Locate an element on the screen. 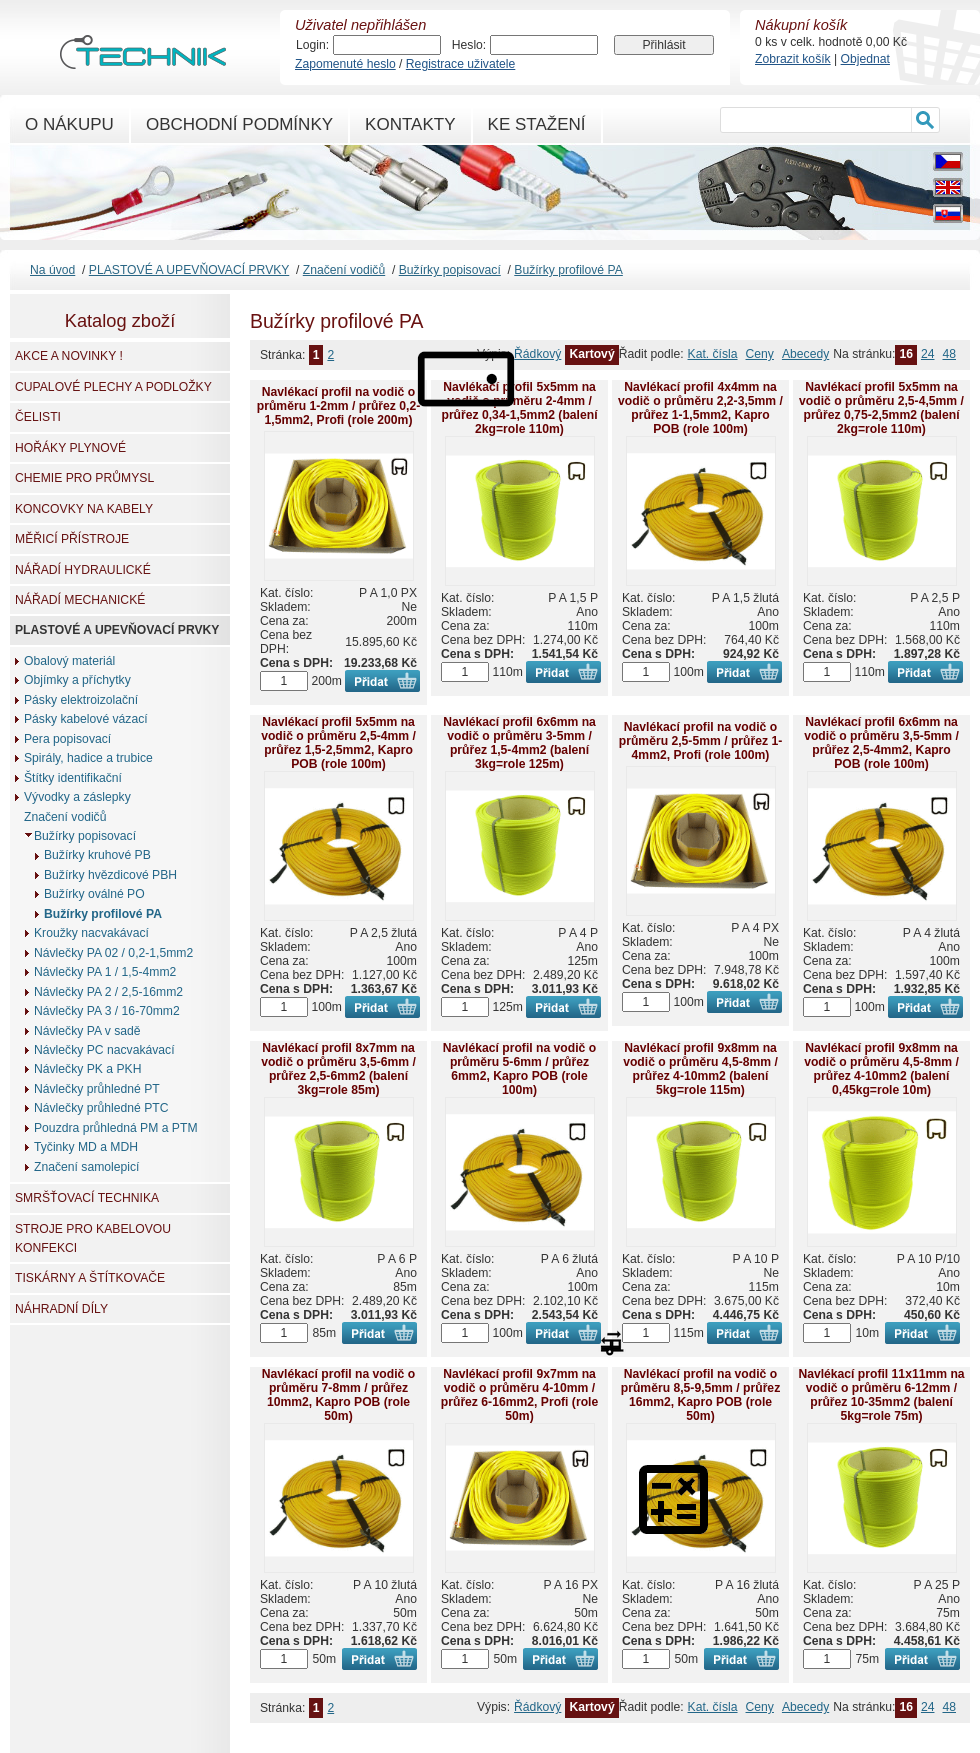  open calculator is located at coordinates (673, 1499).